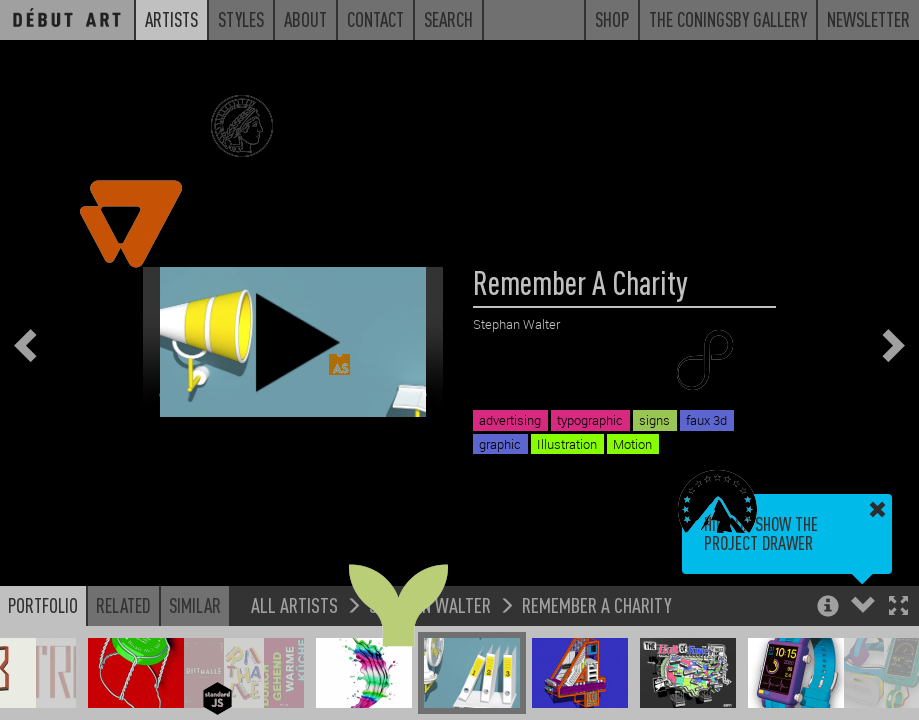 Image resolution: width=919 pixels, height=720 pixels. Describe the element at coordinates (717, 501) in the screenshot. I see `open the Paramount+ streaming app` at that location.